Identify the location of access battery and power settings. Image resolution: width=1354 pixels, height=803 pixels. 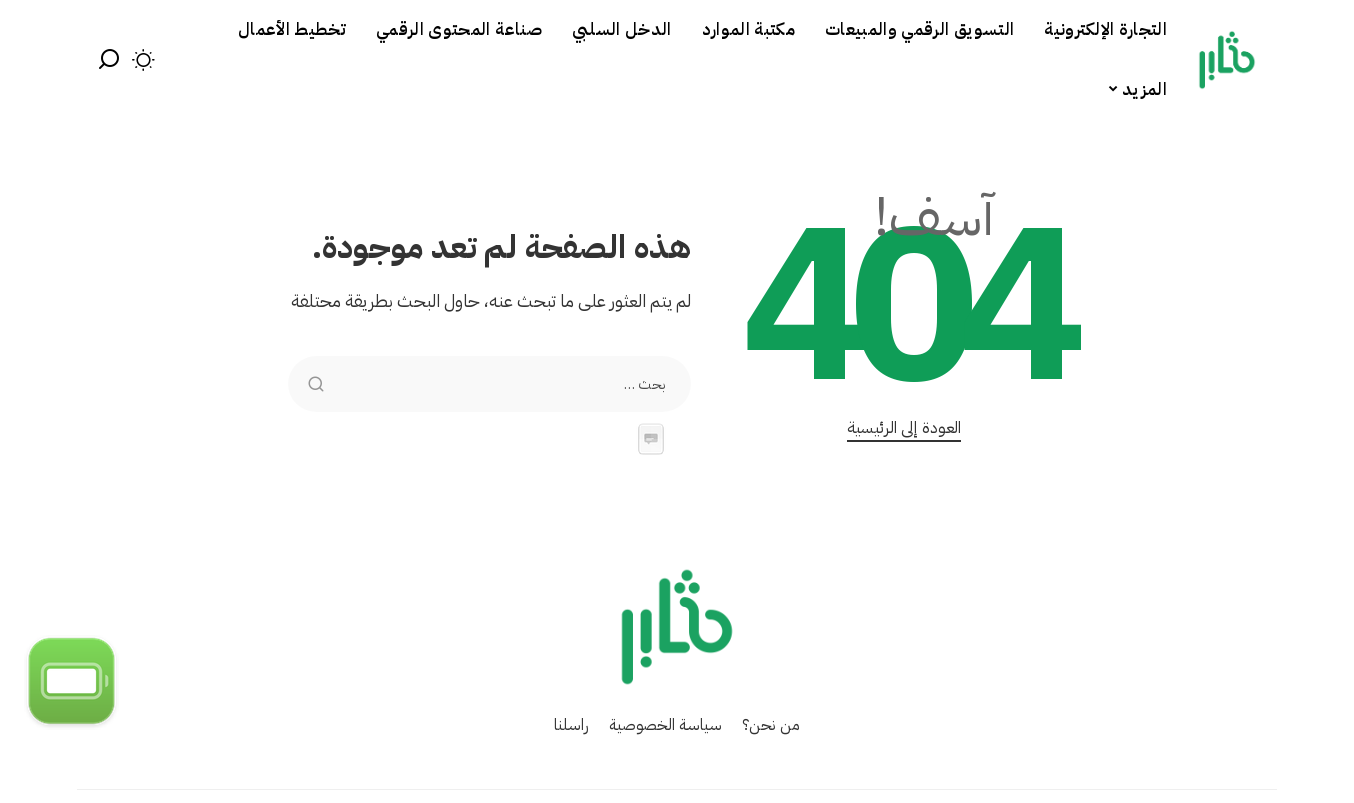
(71, 682).